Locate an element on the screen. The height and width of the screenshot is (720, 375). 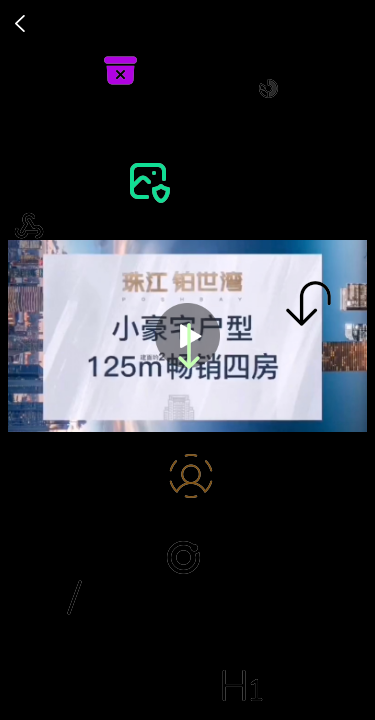
indicates a disabled or unavailable feature is located at coordinates (74, 597).